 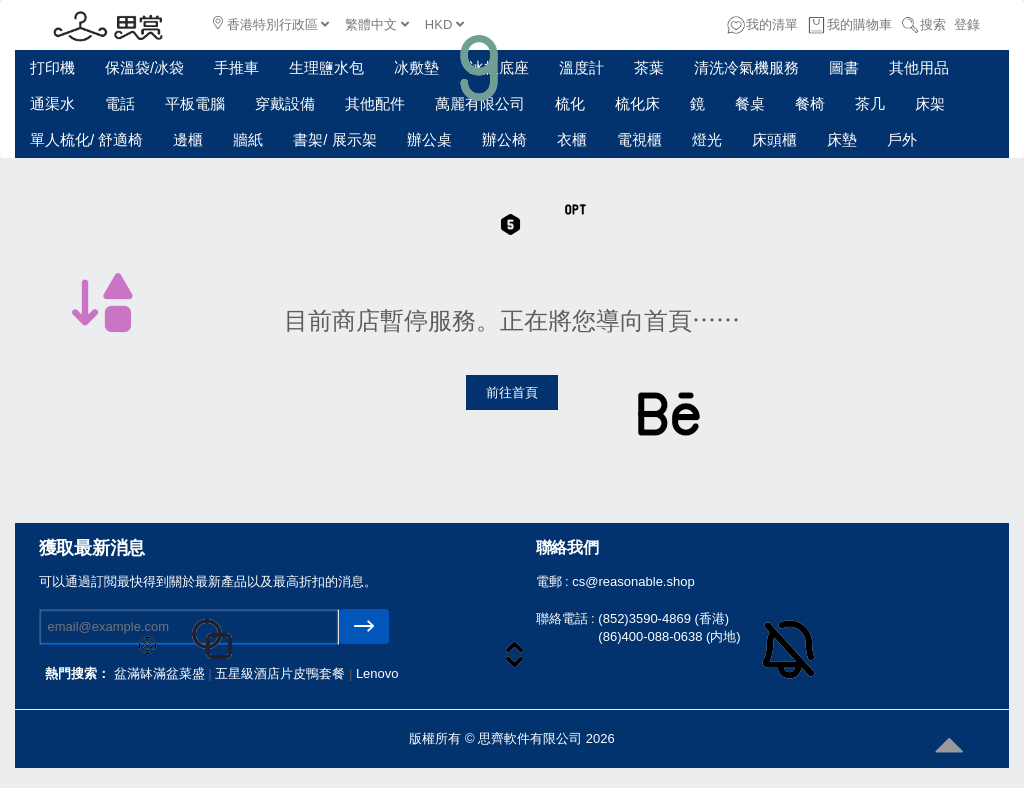 What do you see at coordinates (514, 654) in the screenshot?
I see `expand or collapse a section` at bounding box center [514, 654].